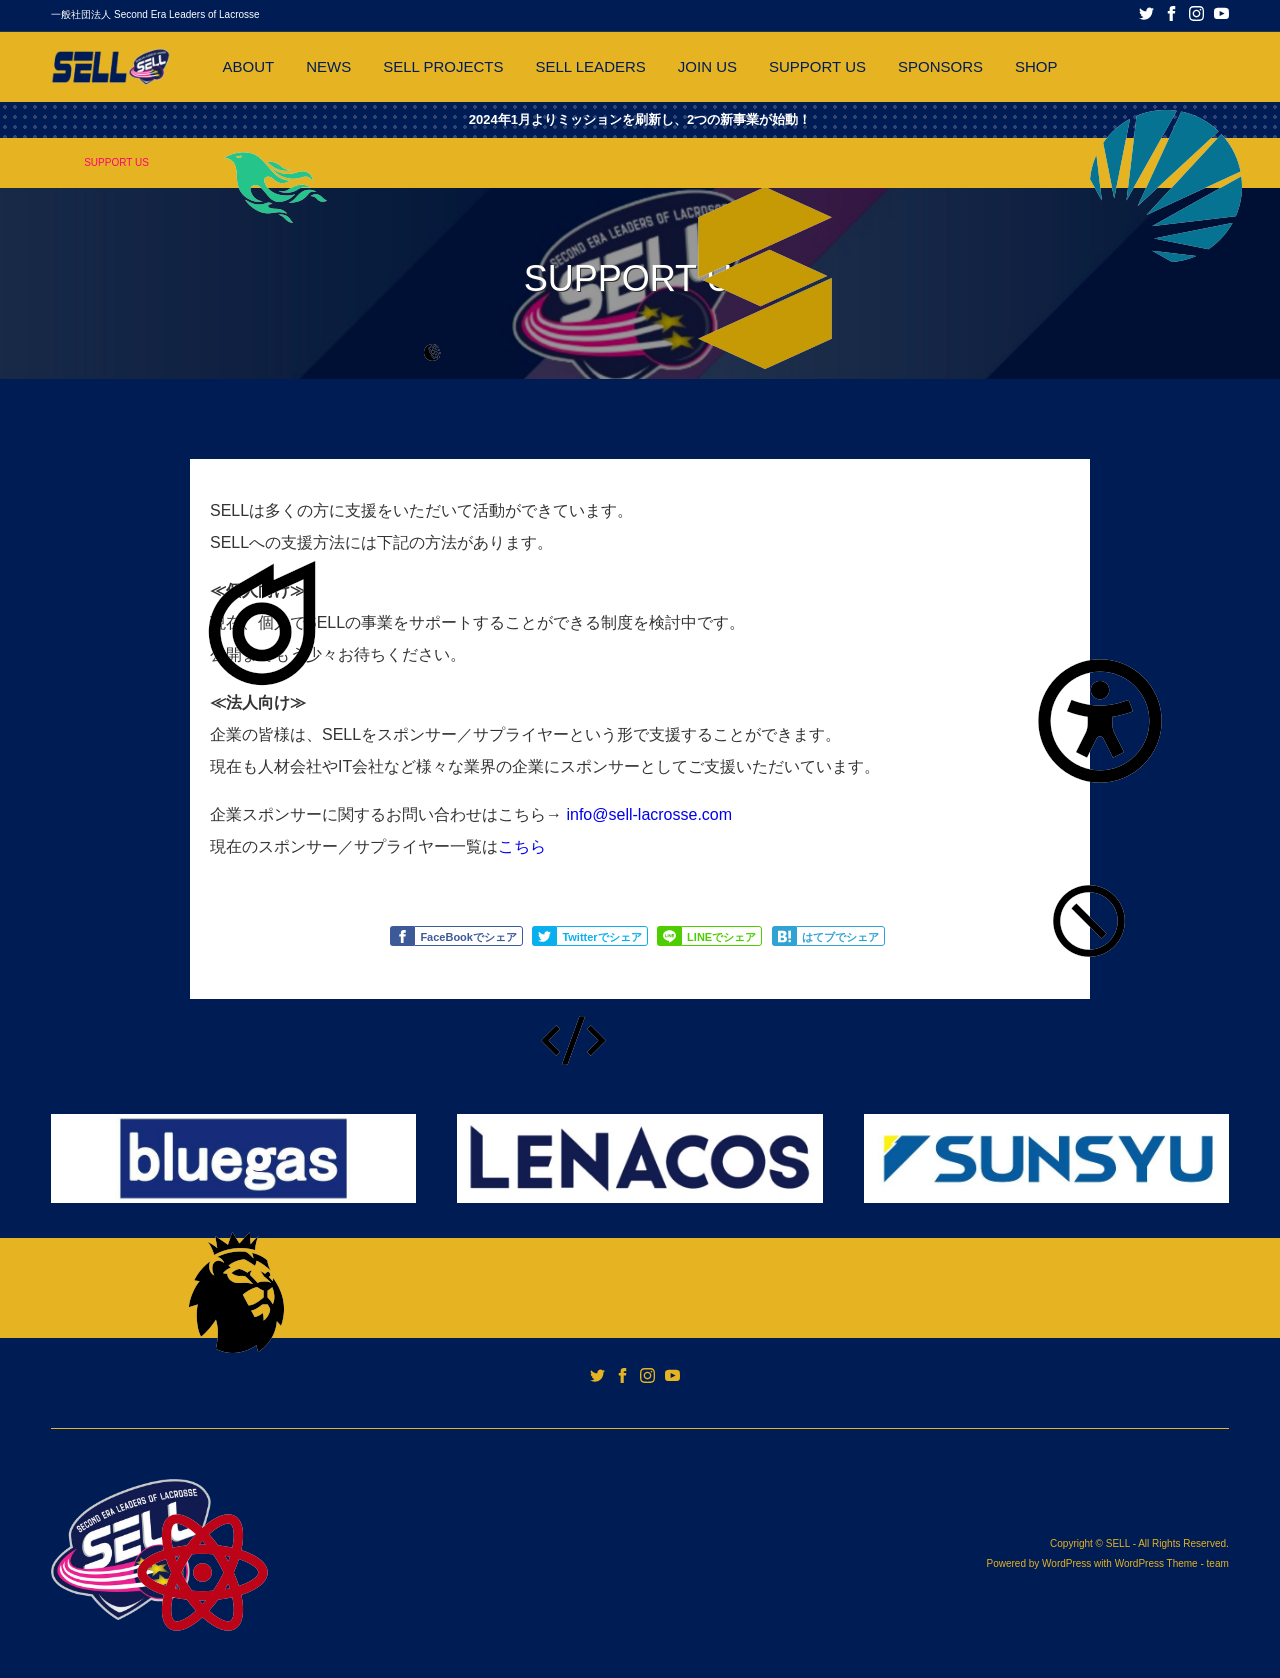 Image resolution: width=1280 pixels, height=1678 pixels. Describe the element at coordinates (432, 352) in the screenshot. I see `pay with webmoney` at that location.